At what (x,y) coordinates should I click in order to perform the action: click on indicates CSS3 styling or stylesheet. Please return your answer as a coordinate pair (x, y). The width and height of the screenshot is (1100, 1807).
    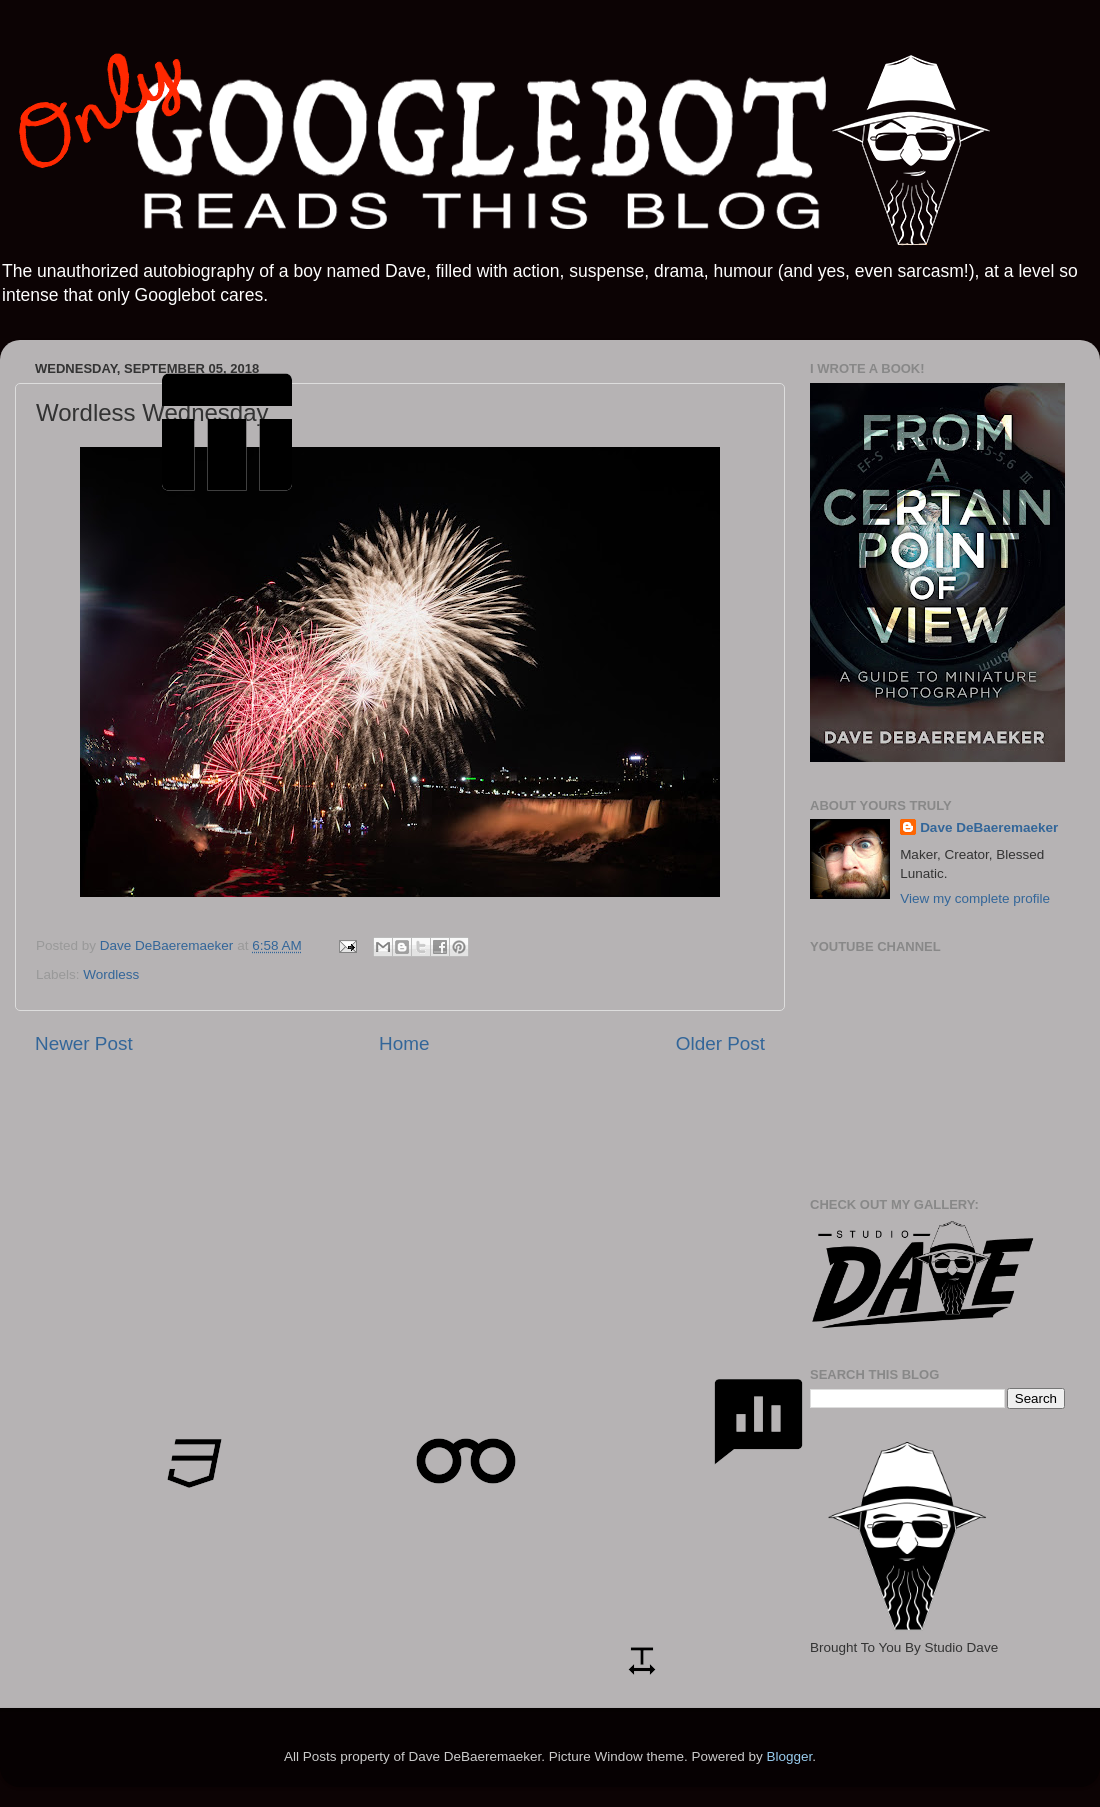
    Looking at the image, I should click on (194, 1463).